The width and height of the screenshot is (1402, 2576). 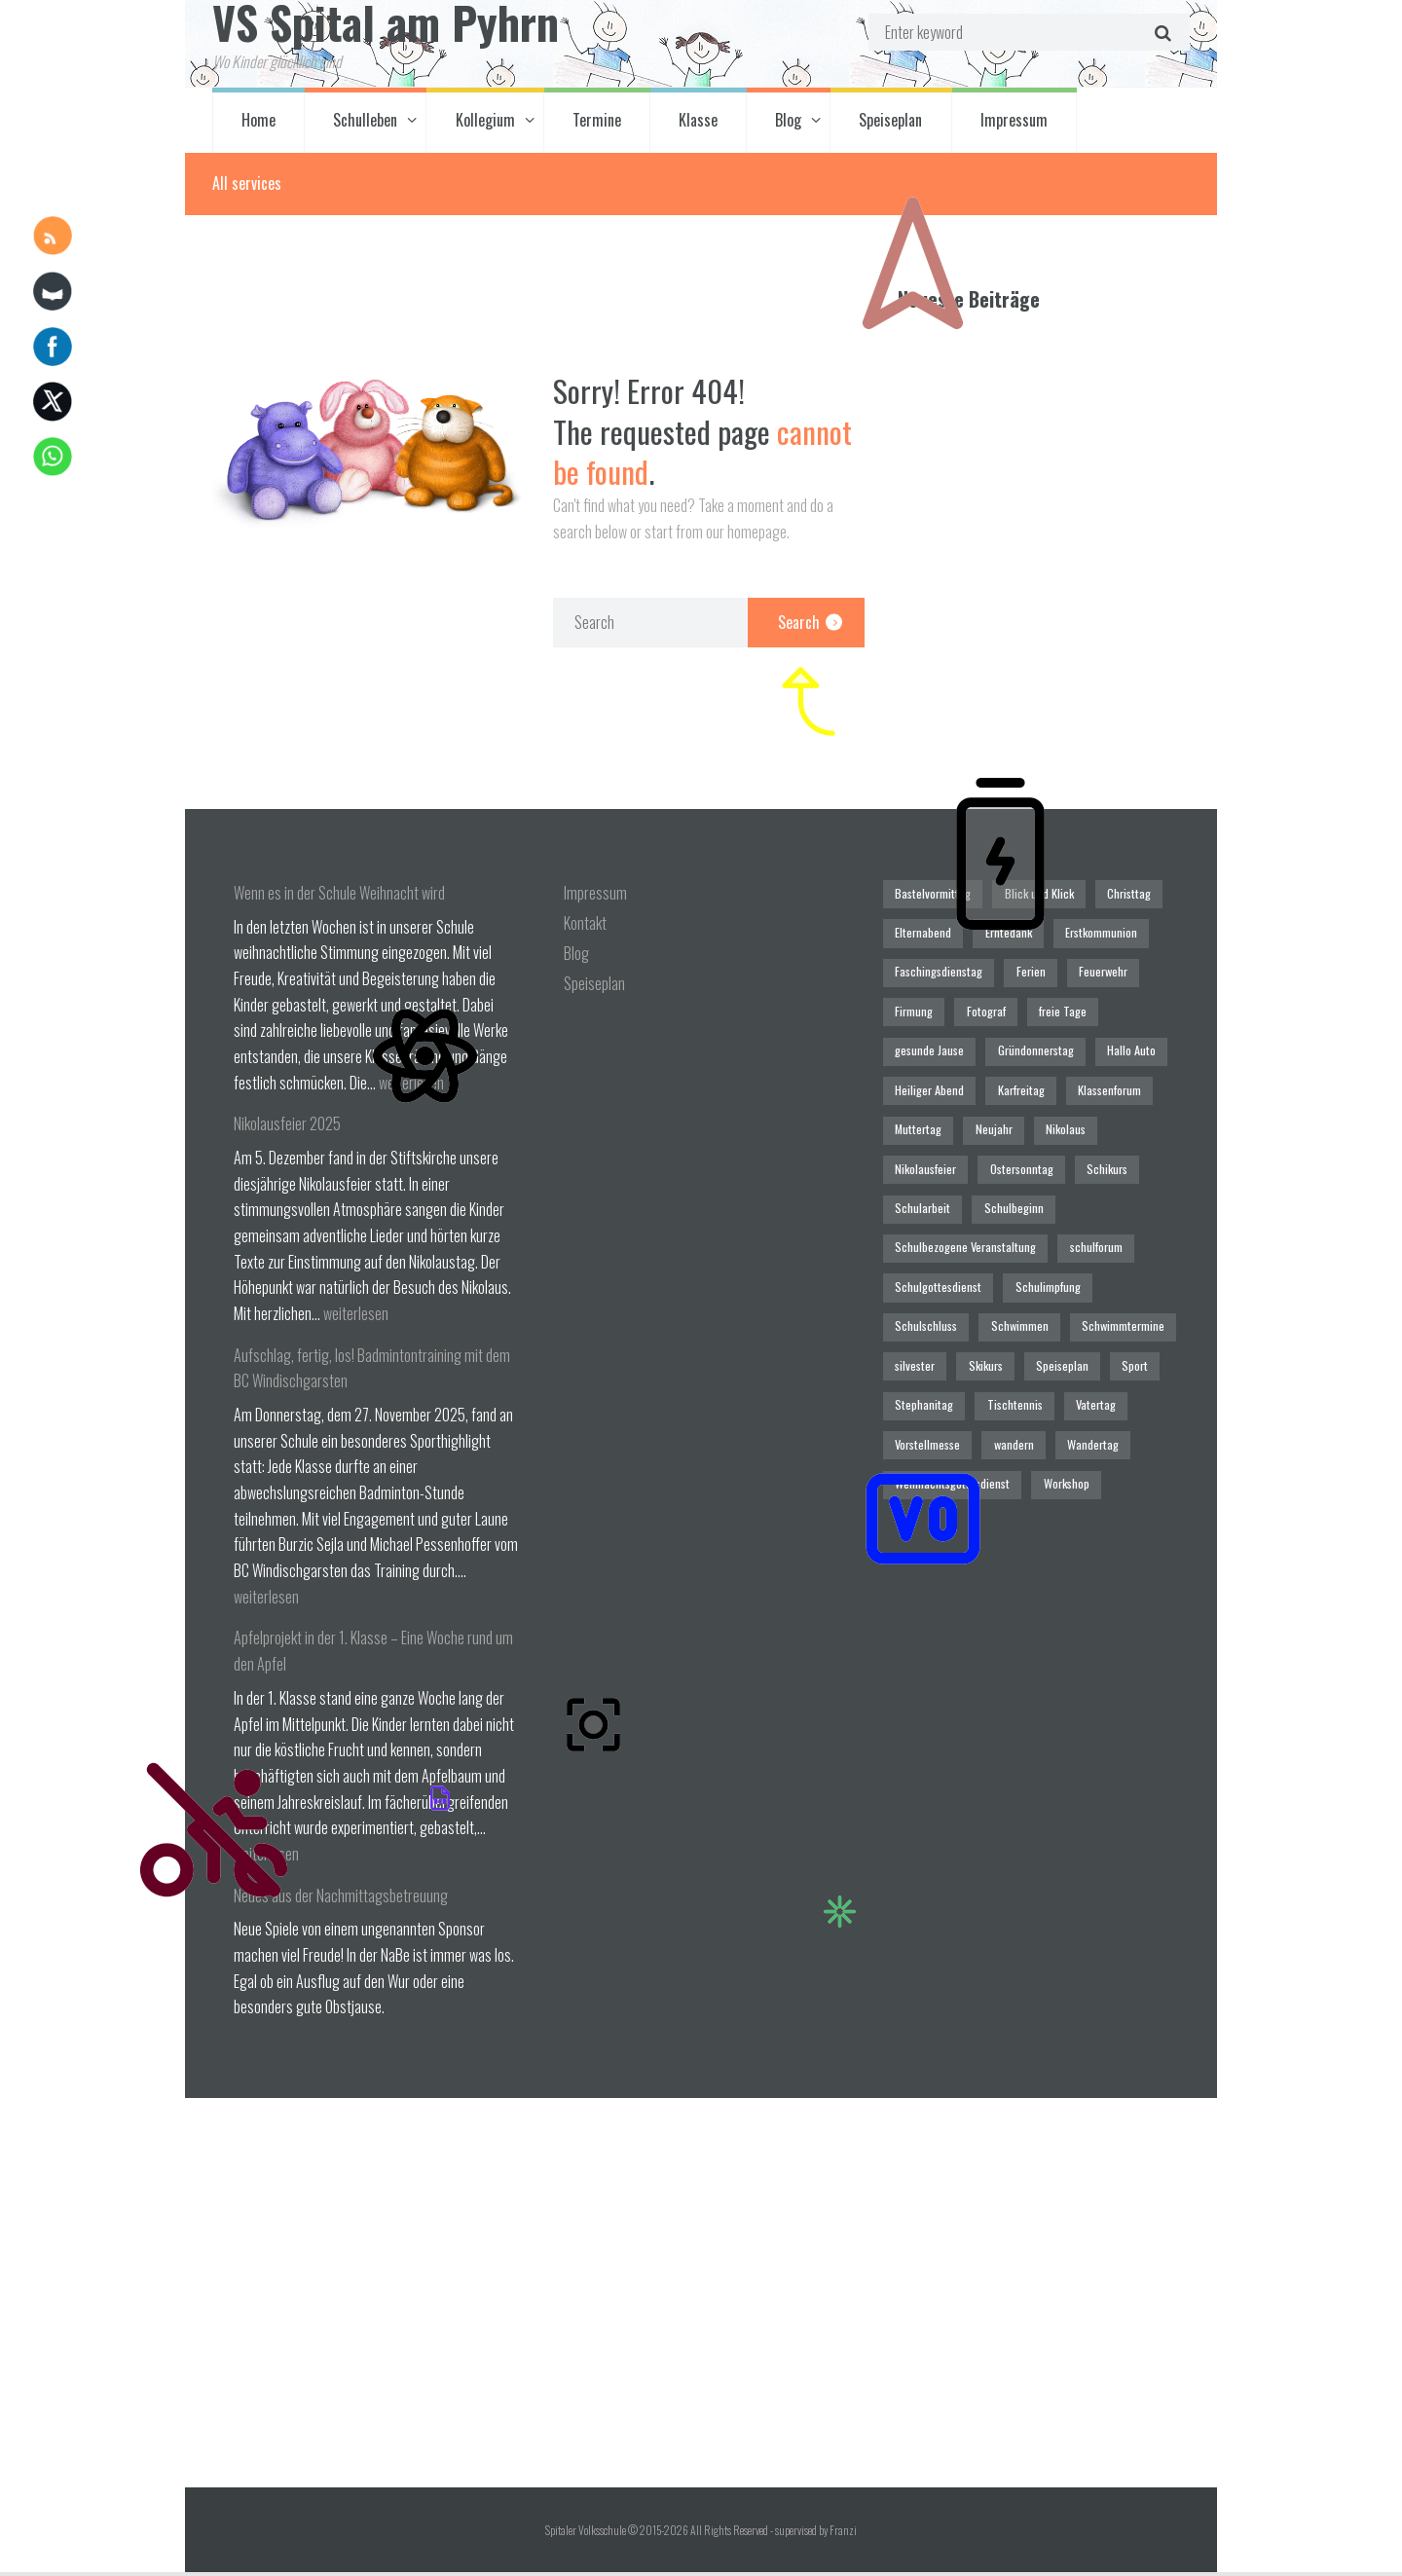 I want to click on go back and up in navigation, so click(x=808, y=701).